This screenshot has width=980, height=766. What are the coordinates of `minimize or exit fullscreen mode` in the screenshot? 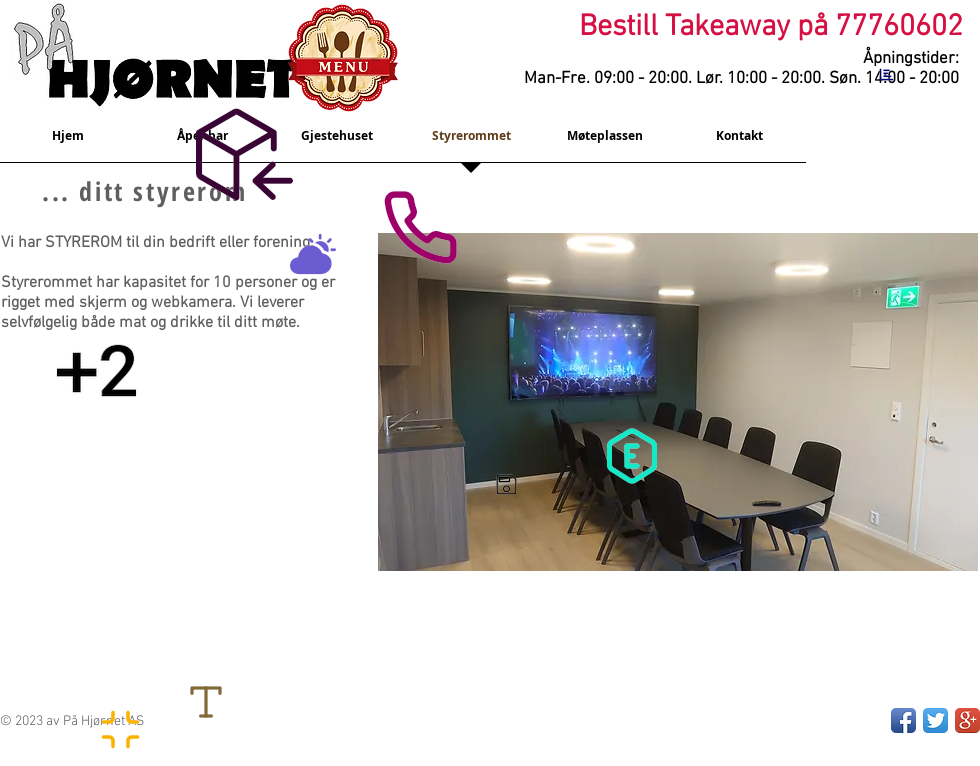 It's located at (120, 729).